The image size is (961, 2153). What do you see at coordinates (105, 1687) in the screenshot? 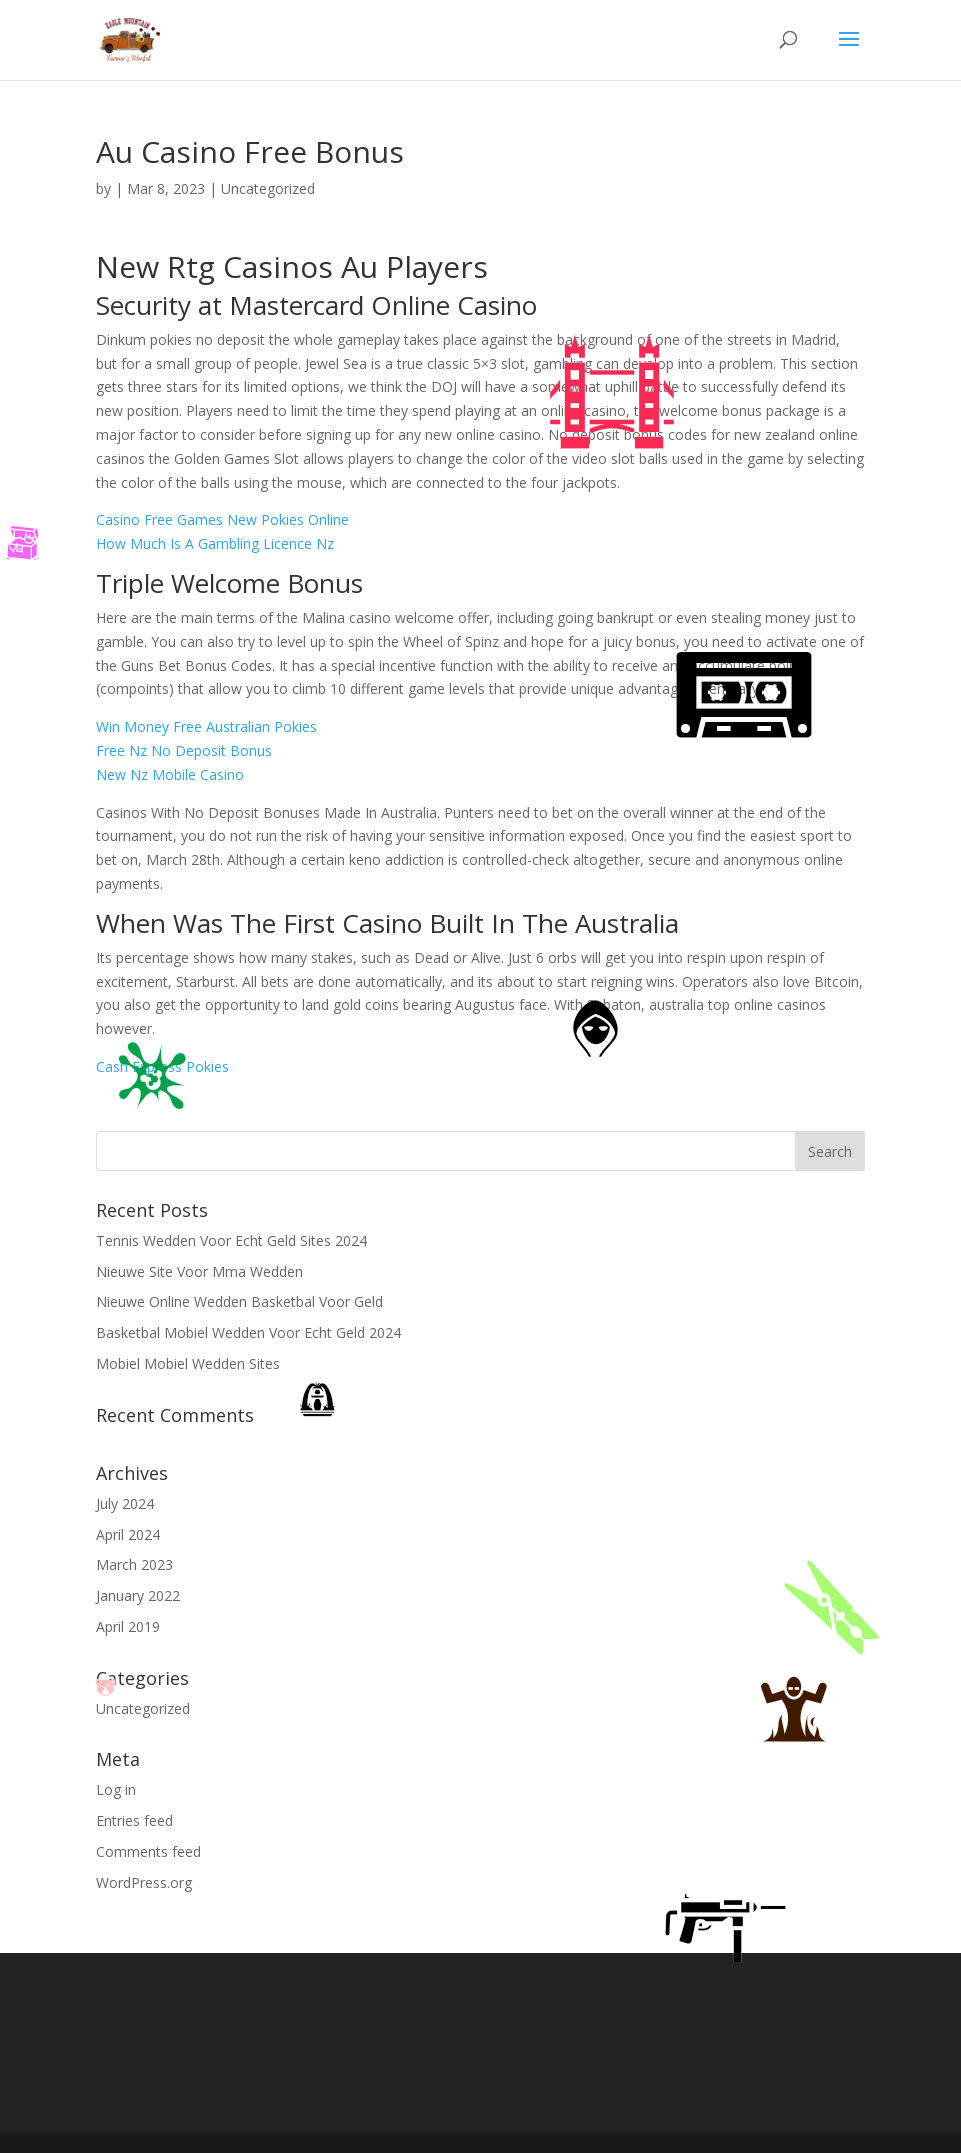
I see `represents a bear character or avatar in a game` at bounding box center [105, 1687].